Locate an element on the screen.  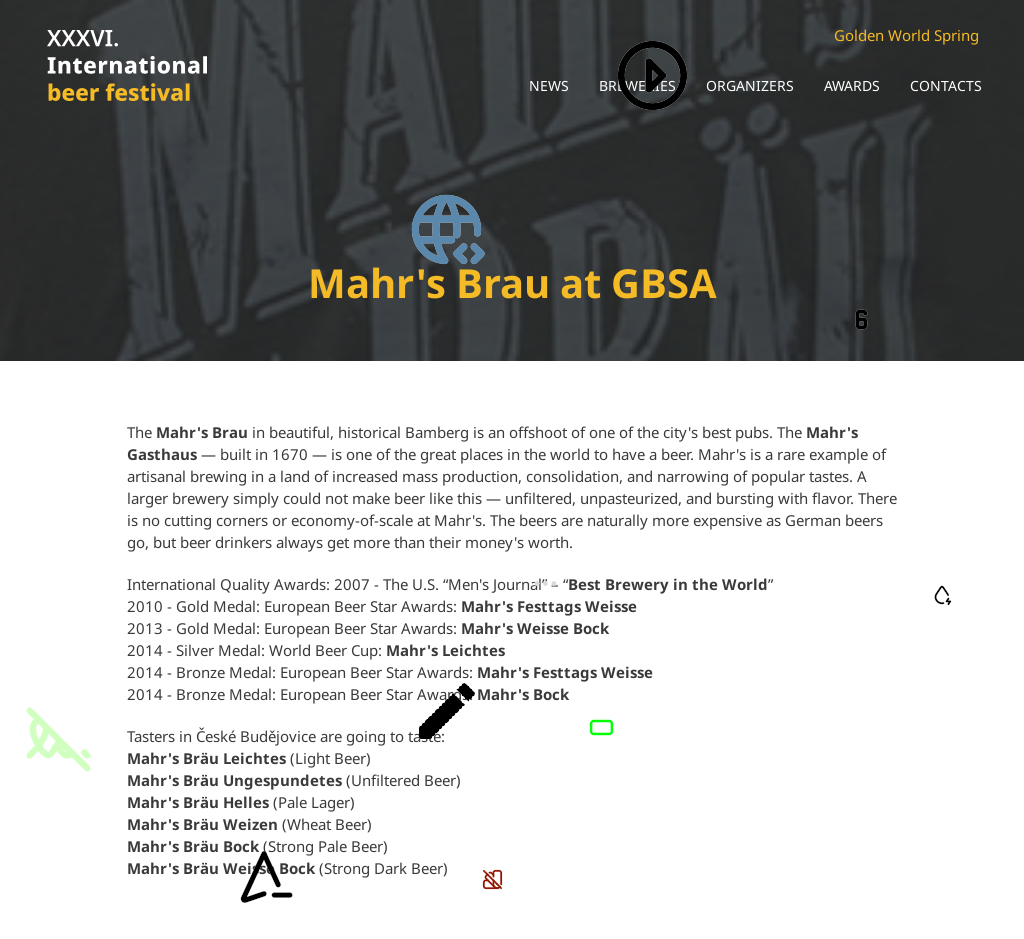
disable color picker or swatch tool is located at coordinates (492, 879).